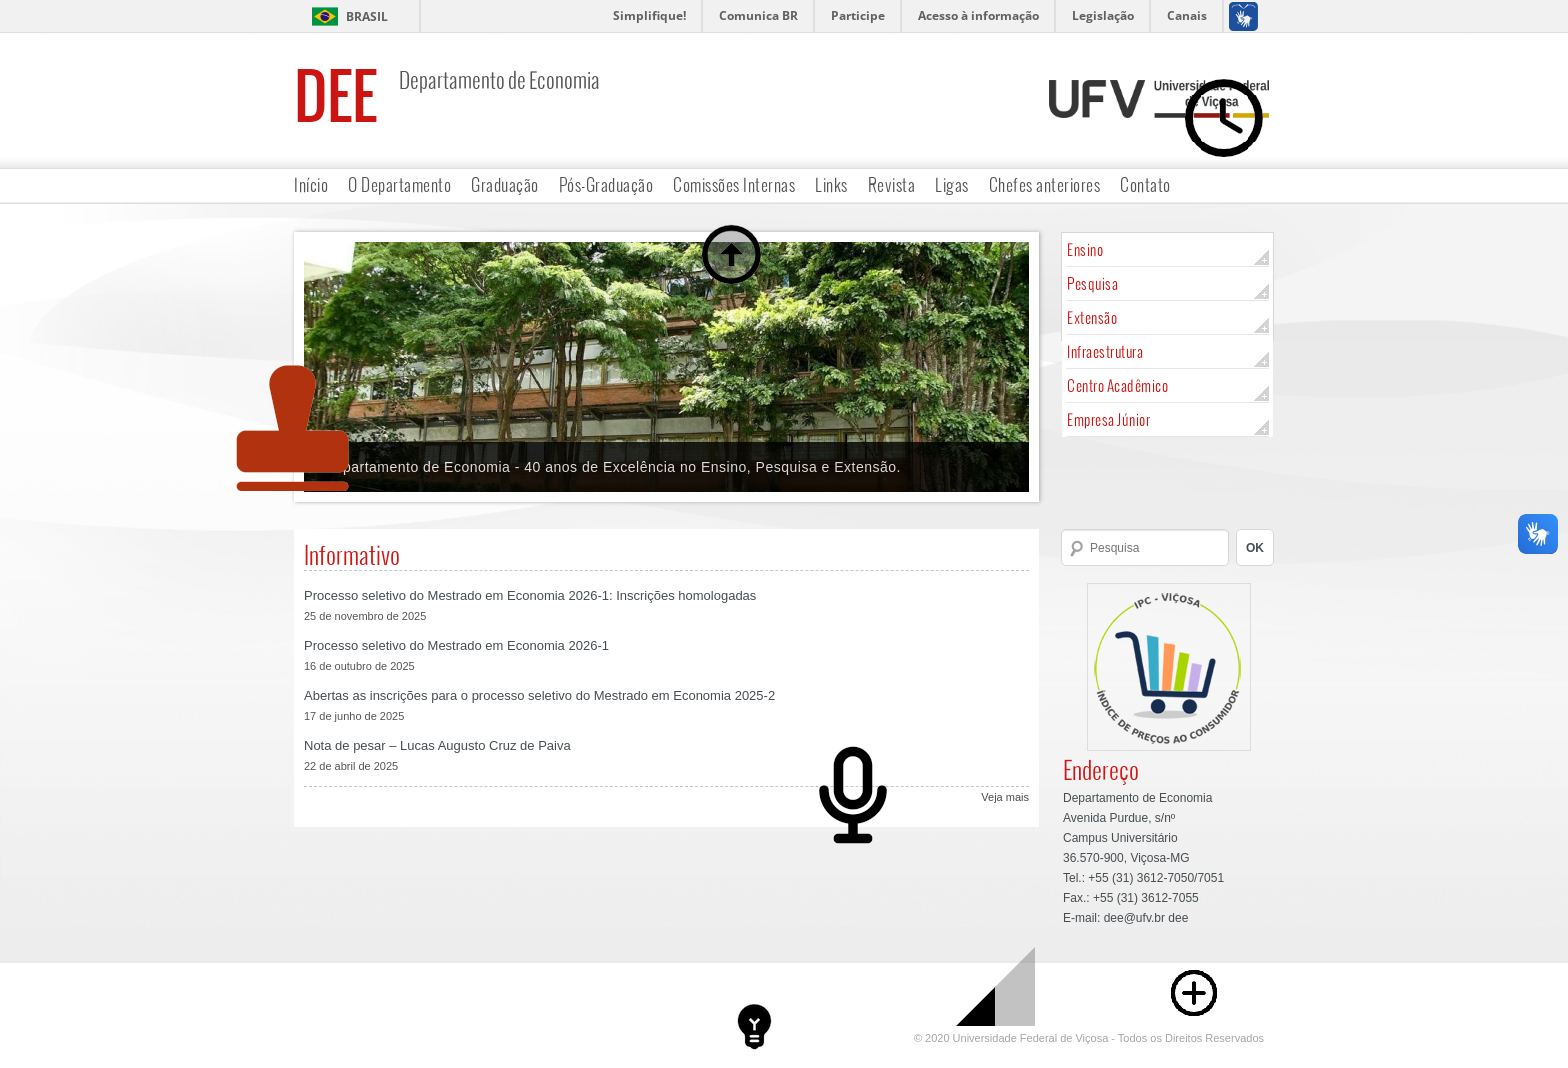 The height and width of the screenshot is (1068, 1568). What do you see at coordinates (1194, 993) in the screenshot?
I see `add a new item or entry` at bounding box center [1194, 993].